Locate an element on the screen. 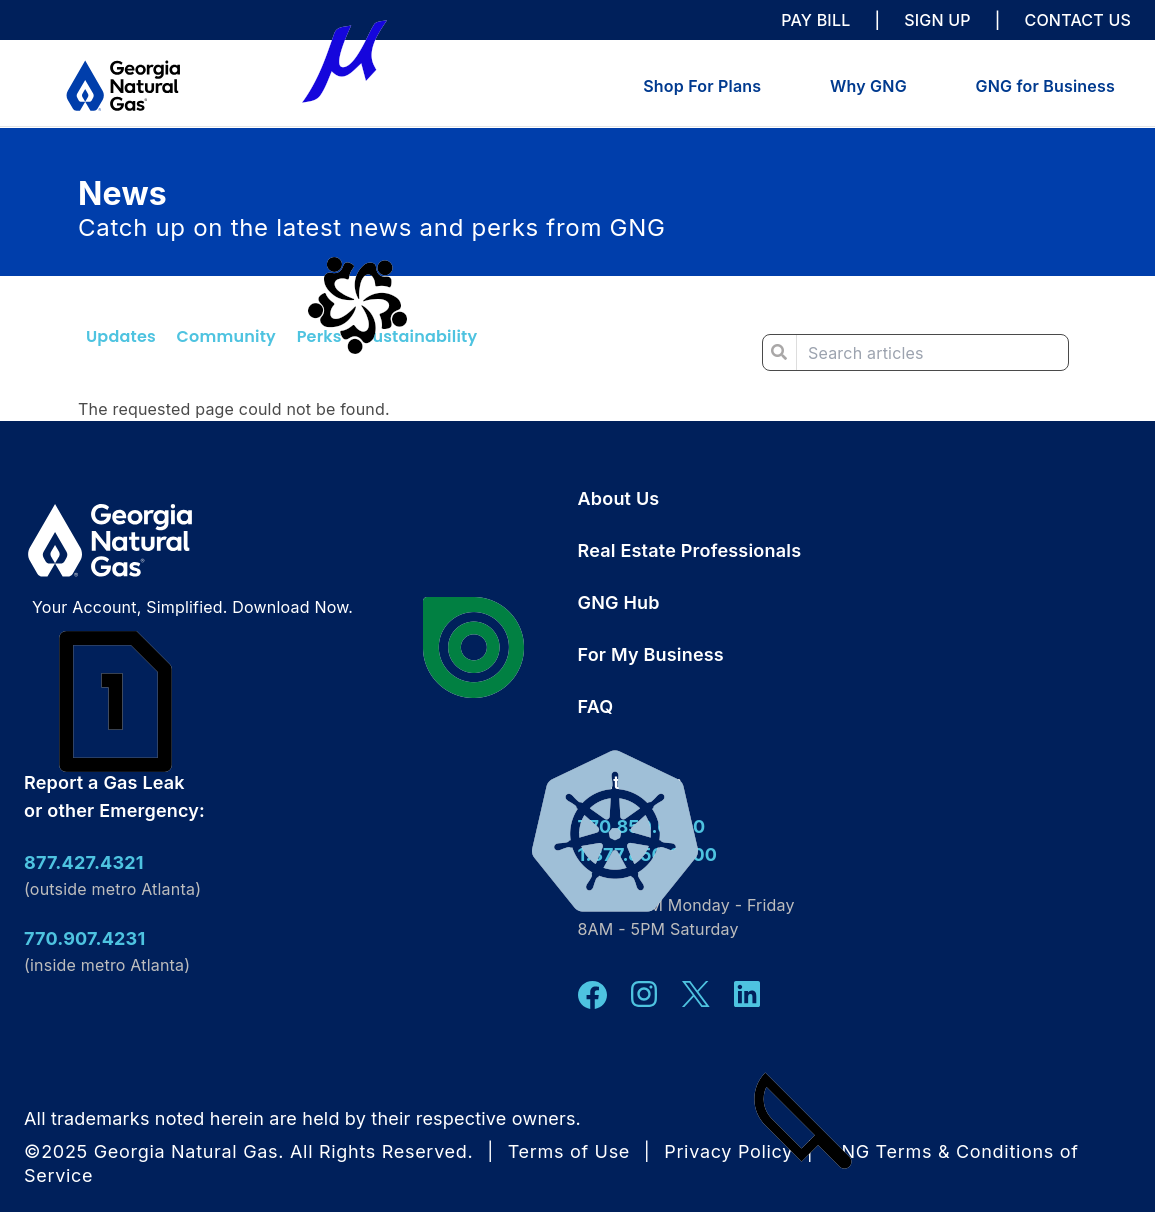  almalinux operating system logo is located at coordinates (357, 305).